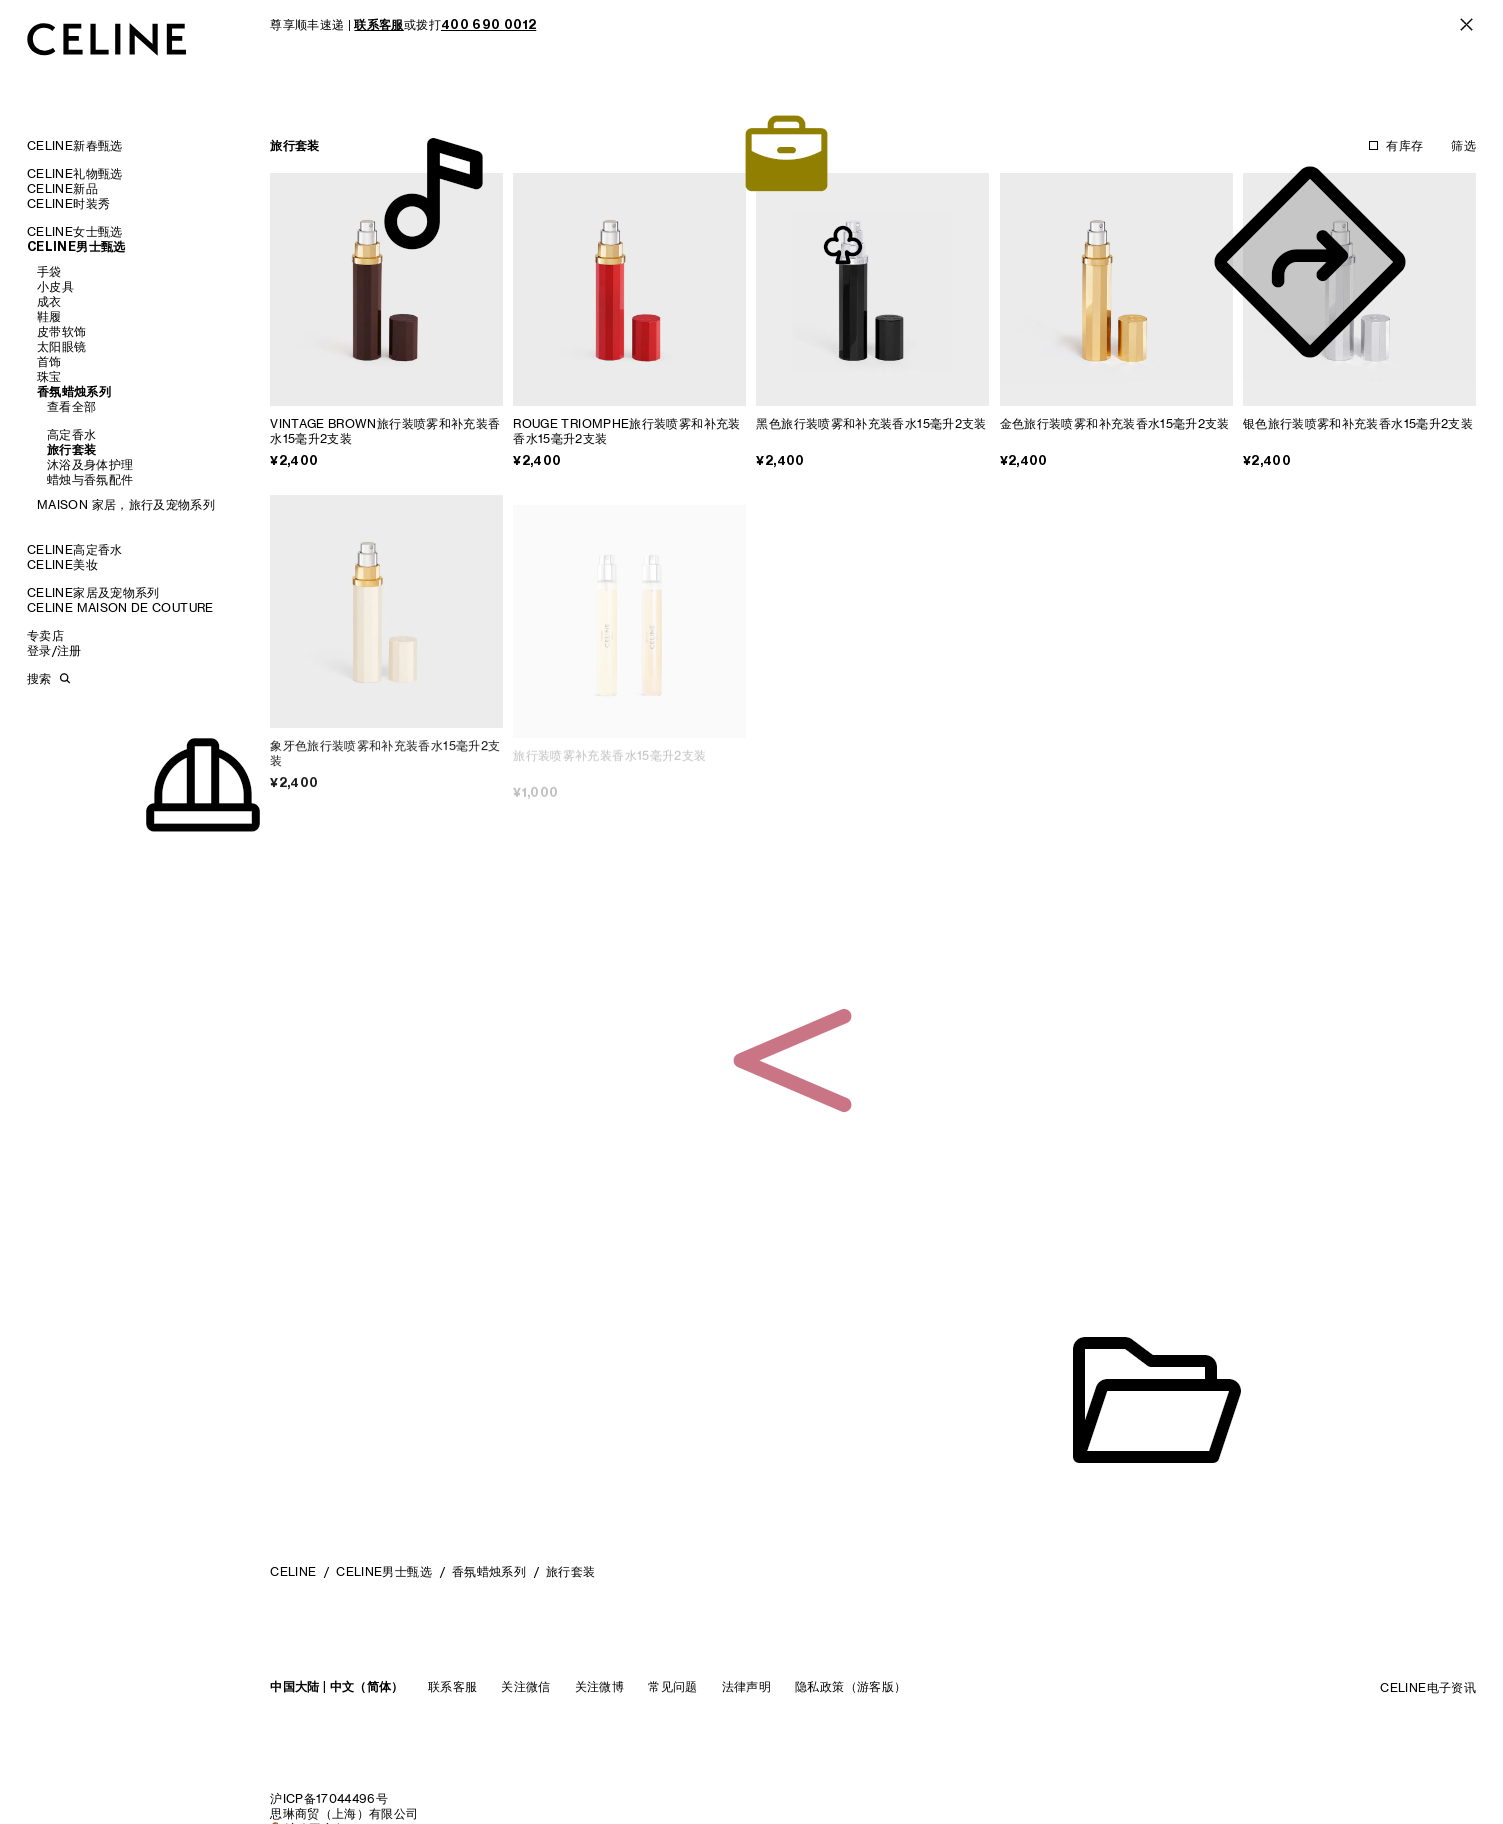 This screenshot has width=1503, height=1824. What do you see at coordinates (1310, 262) in the screenshot?
I see `indicates a turn or direction in navigation` at bounding box center [1310, 262].